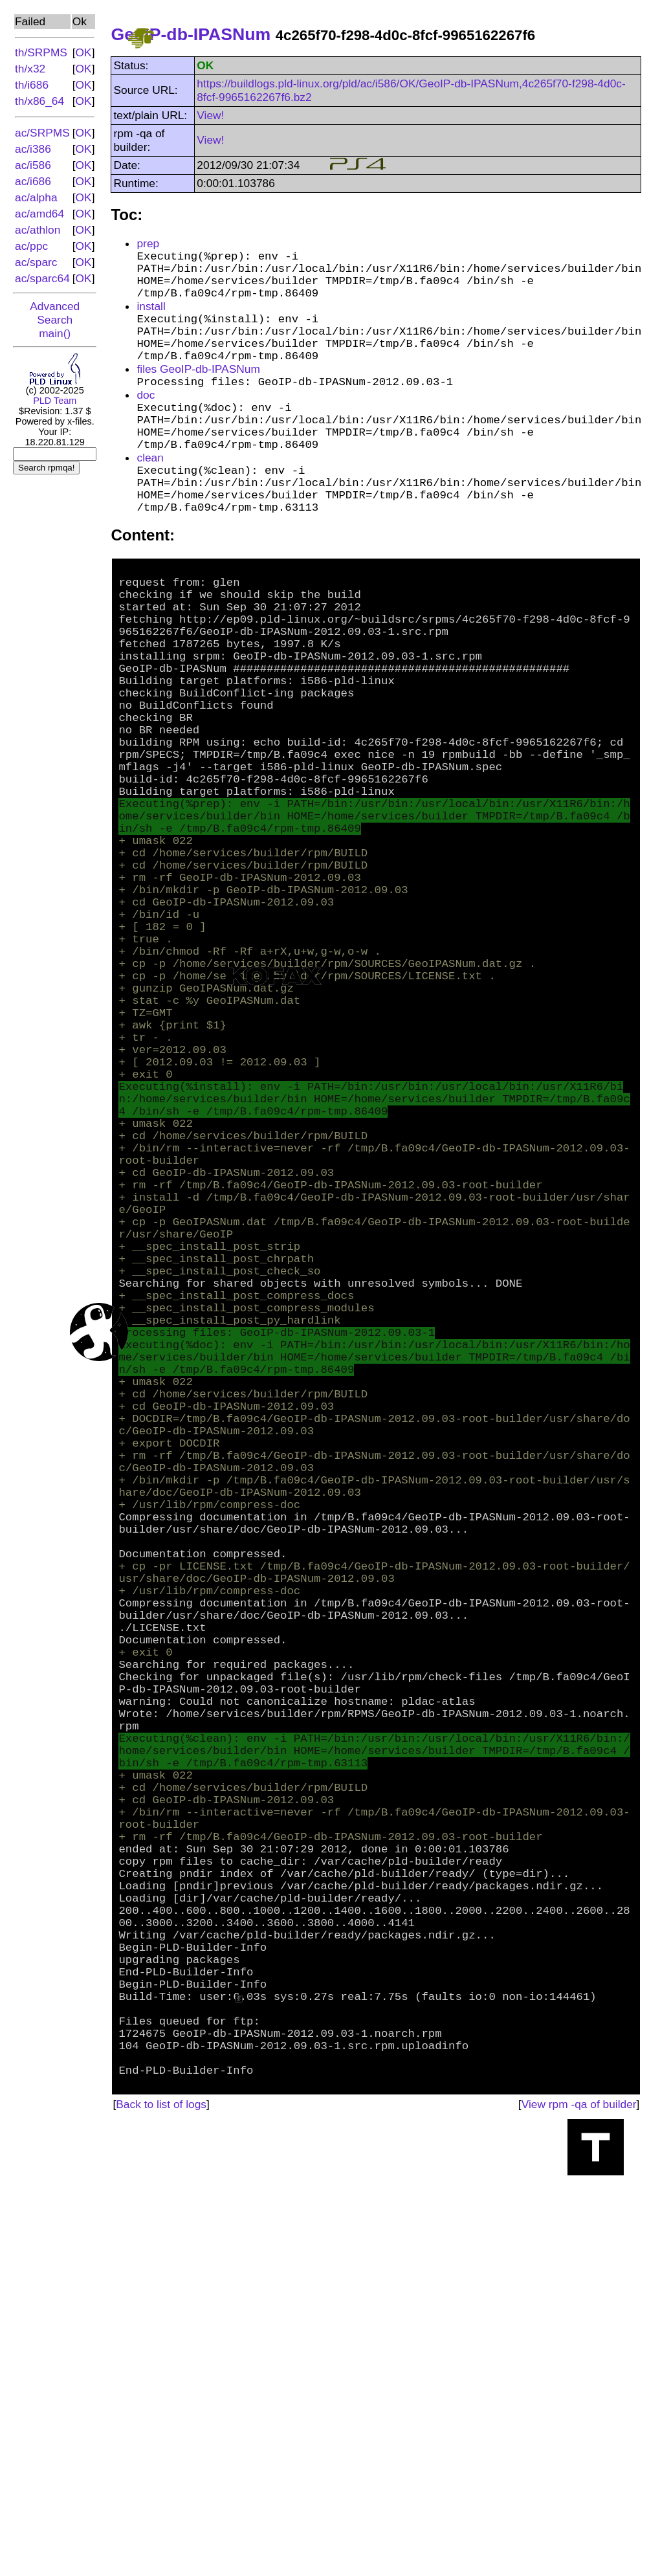  Describe the element at coordinates (595, 2147) in the screenshot. I see `open telegraph publishing platform` at that location.